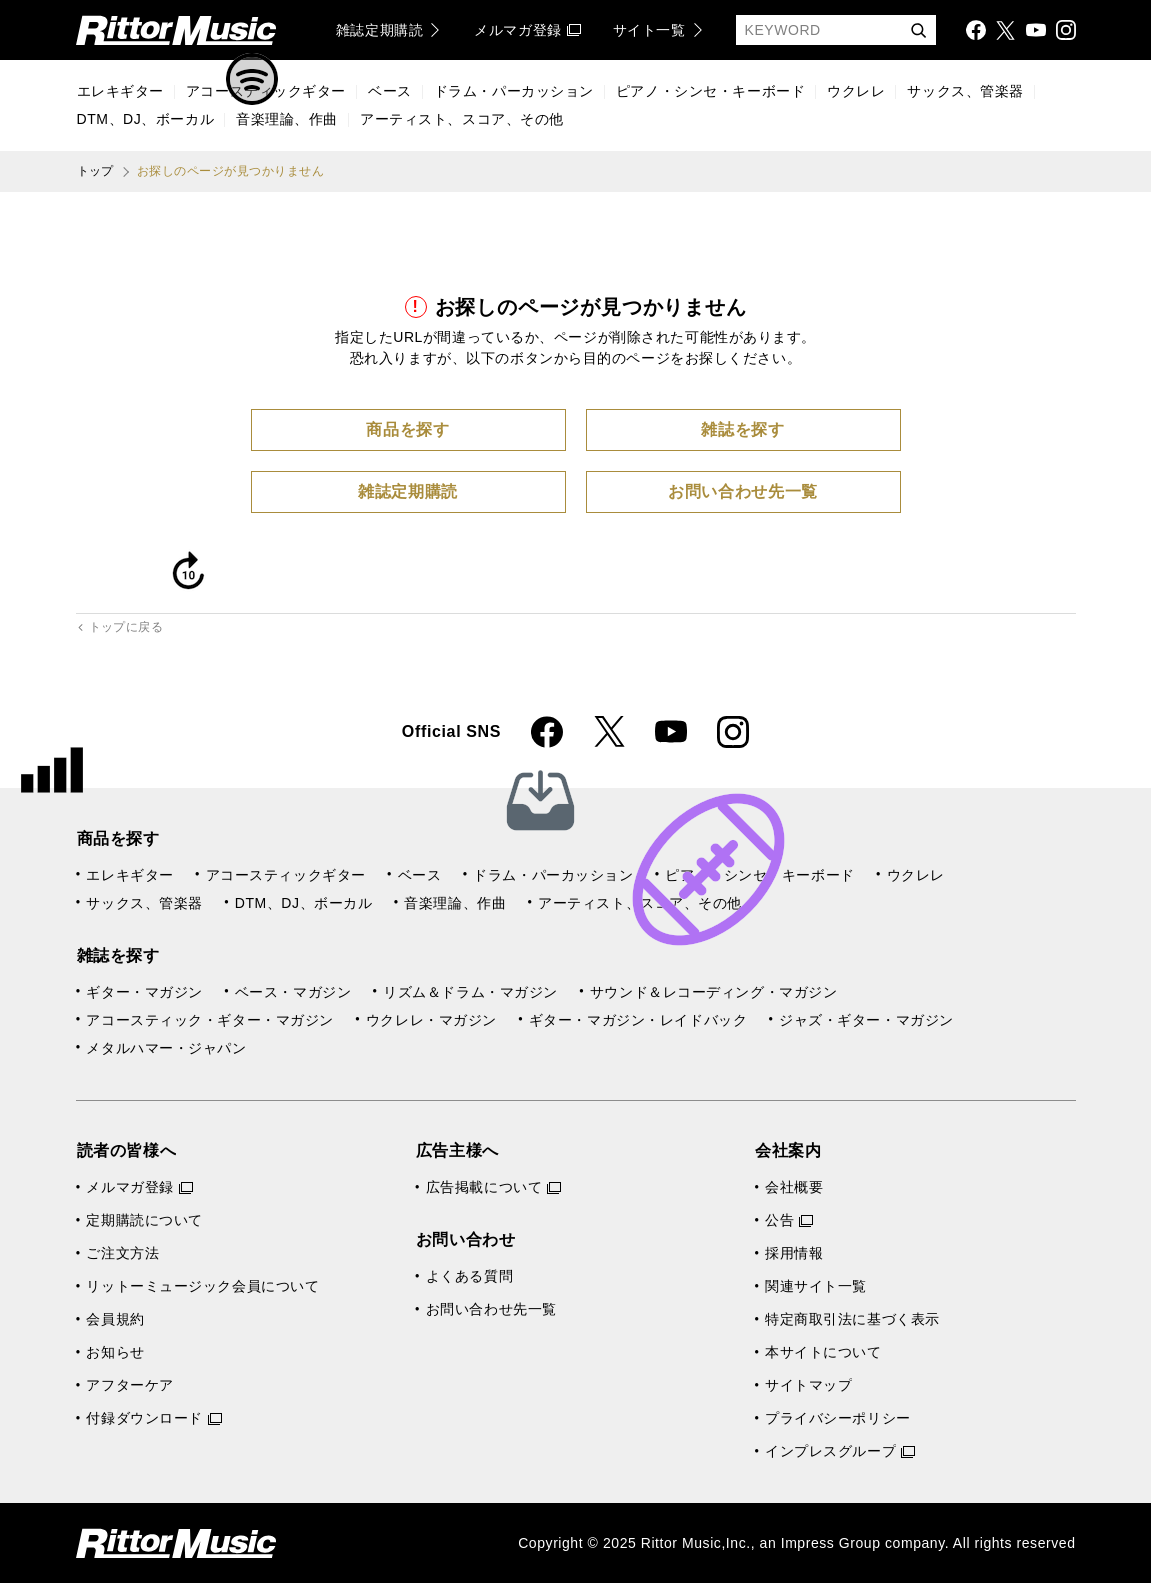  What do you see at coordinates (52, 770) in the screenshot?
I see `indicates cellular network signal strength` at bounding box center [52, 770].